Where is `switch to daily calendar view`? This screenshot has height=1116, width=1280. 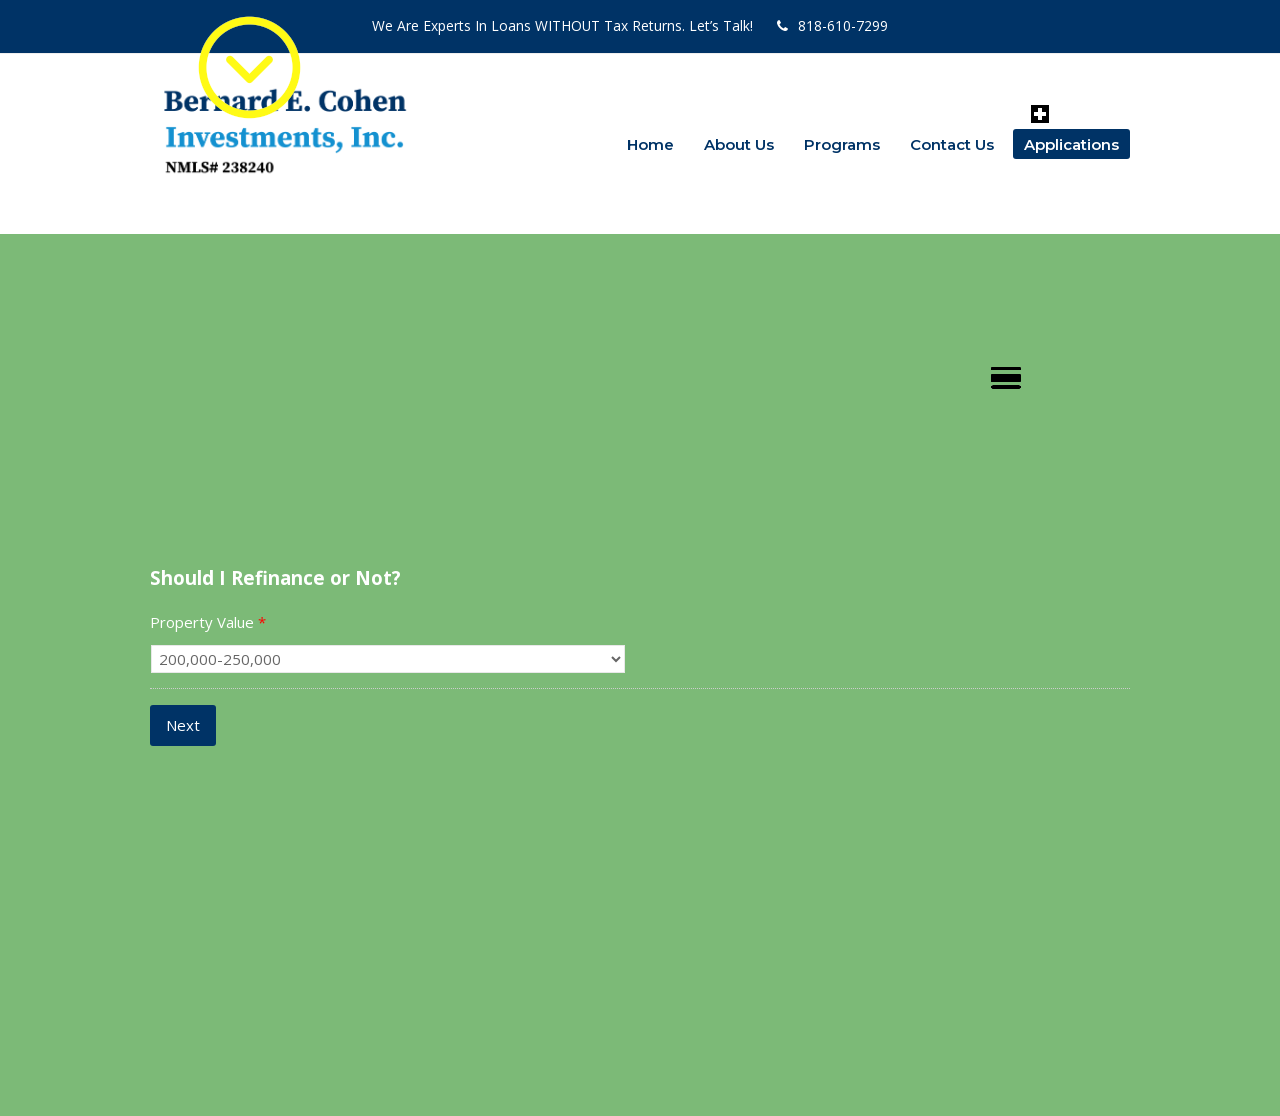
switch to daily calendar view is located at coordinates (1006, 377).